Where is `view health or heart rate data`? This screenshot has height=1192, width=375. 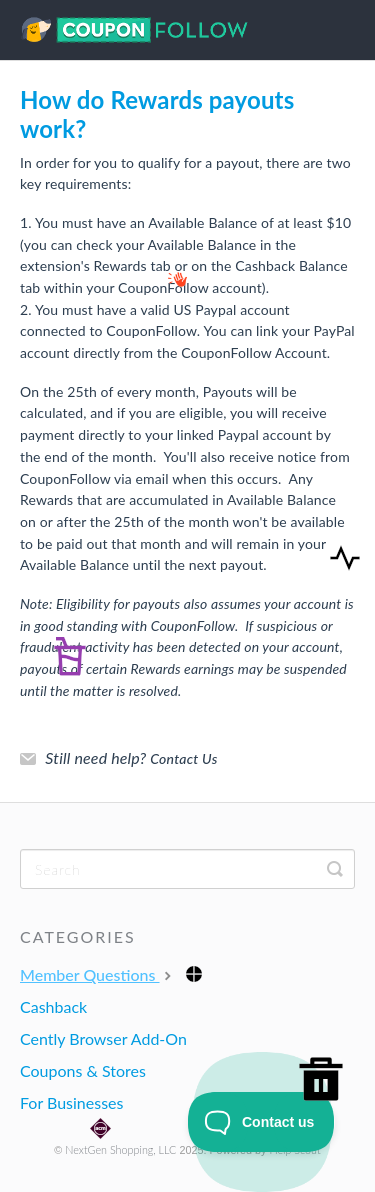
view health or heart rate data is located at coordinates (345, 558).